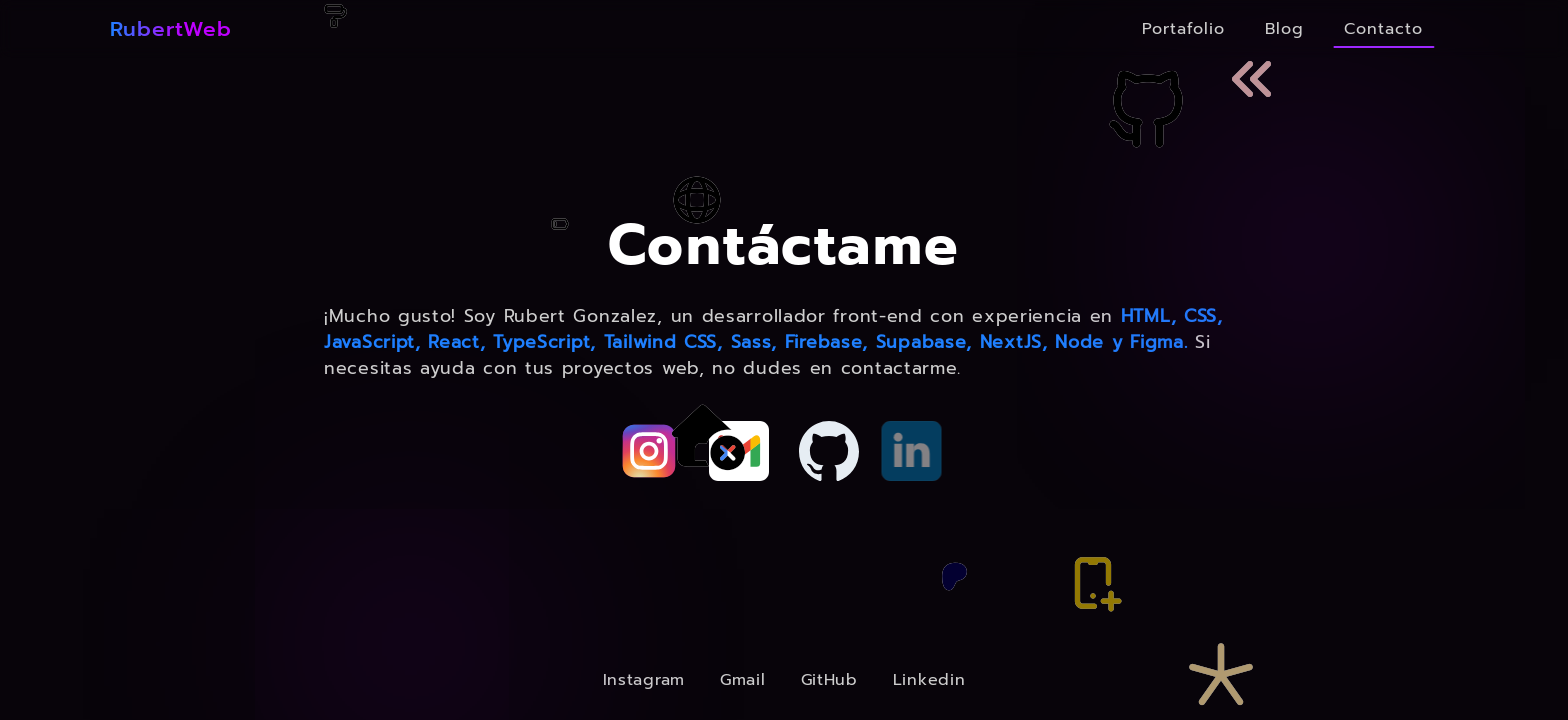 This screenshot has width=1568, height=720. What do you see at coordinates (1221, 675) in the screenshot?
I see `indicates a required field in a form` at bounding box center [1221, 675].